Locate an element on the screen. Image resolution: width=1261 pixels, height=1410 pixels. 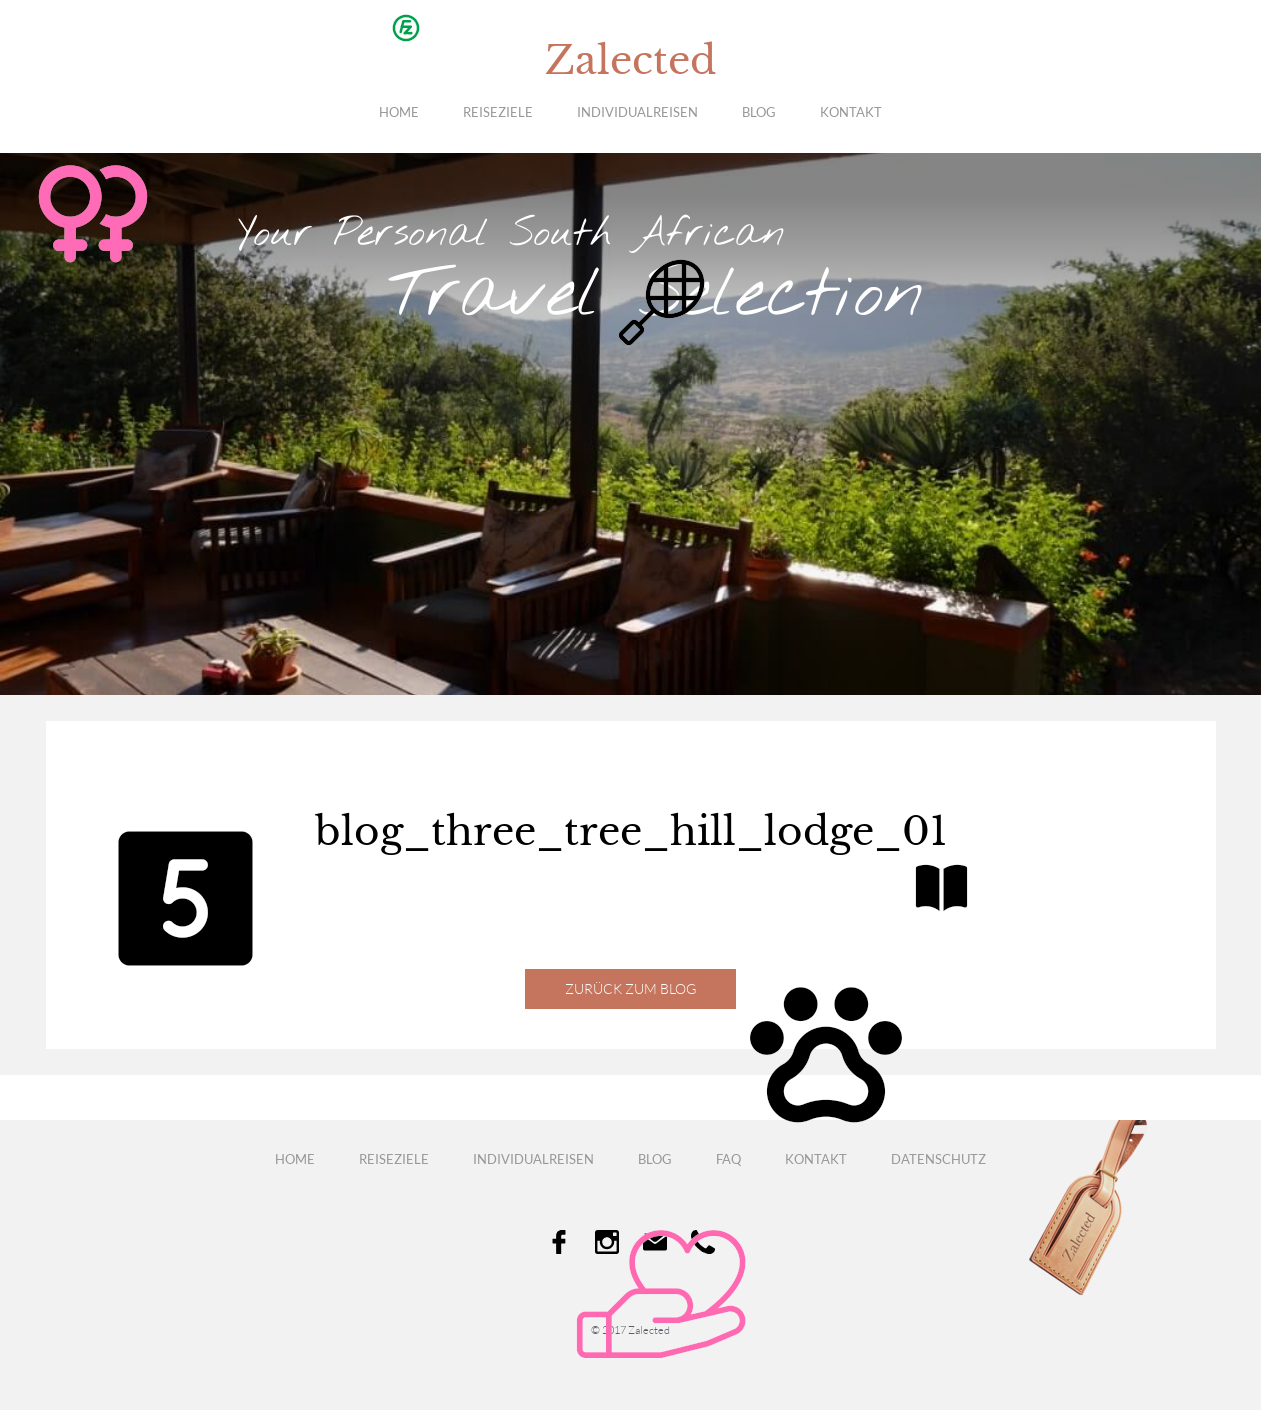
access pet-related features or settings is located at coordinates (826, 1052).